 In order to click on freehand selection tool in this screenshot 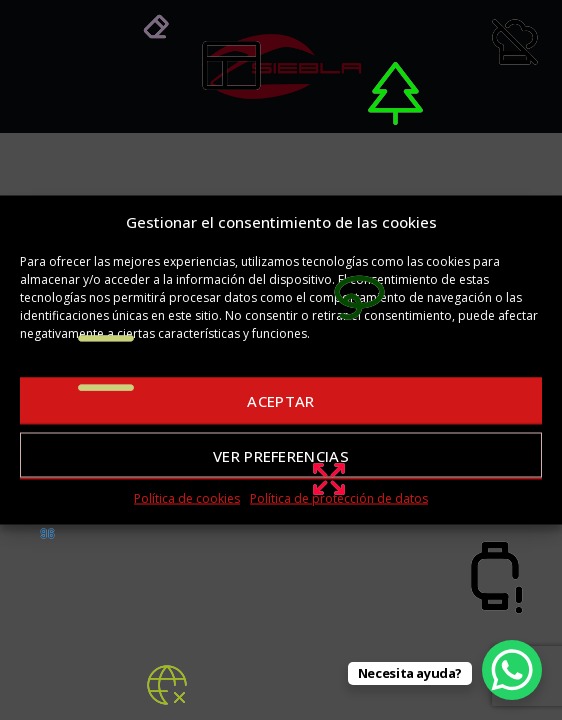, I will do `click(359, 295)`.